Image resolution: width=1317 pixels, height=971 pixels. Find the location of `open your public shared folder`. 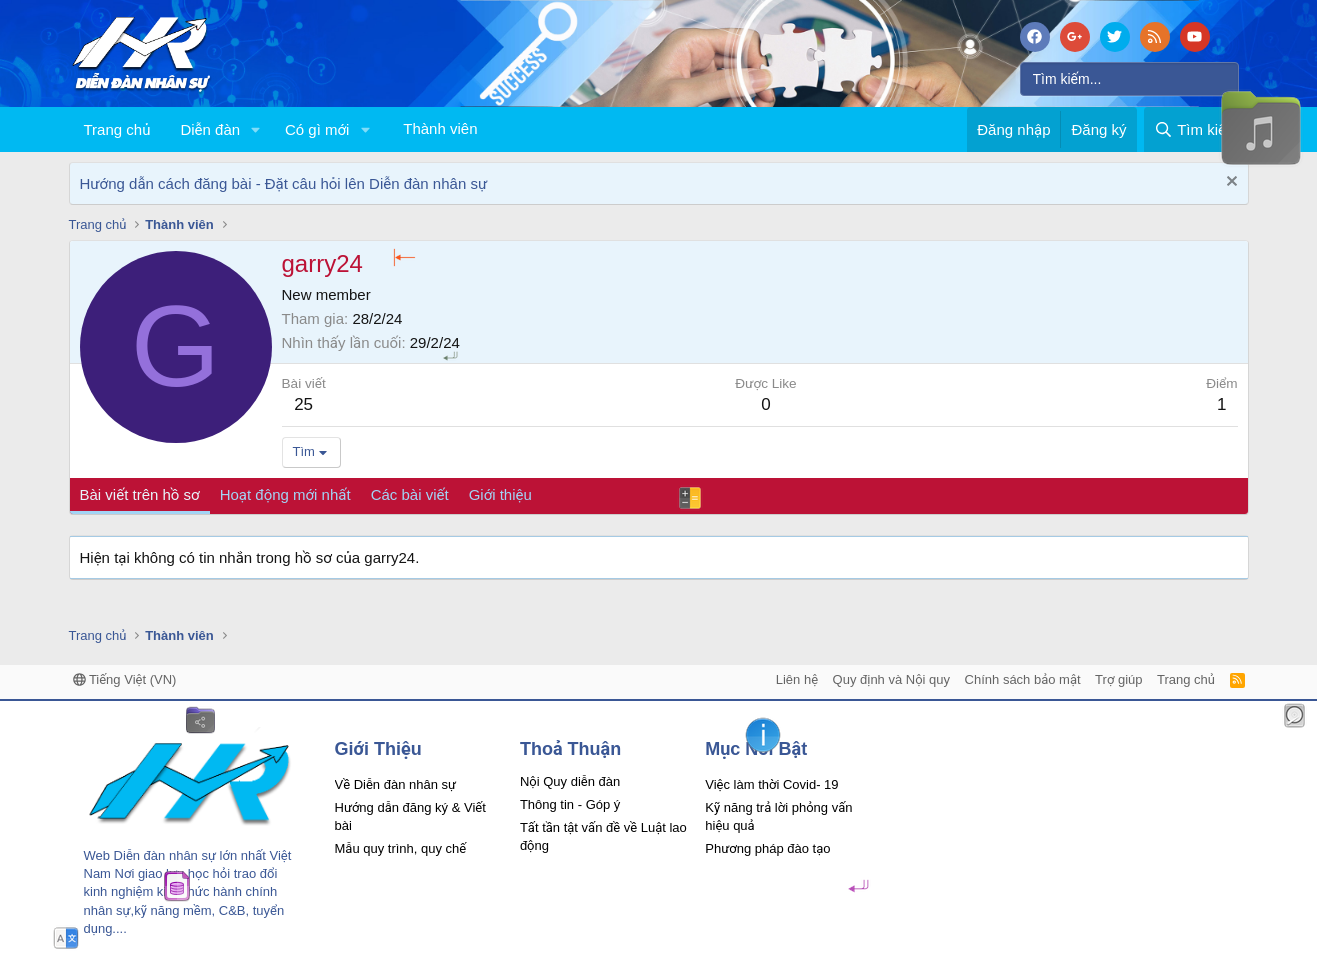

open your public shared folder is located at coordinates (200, 719).